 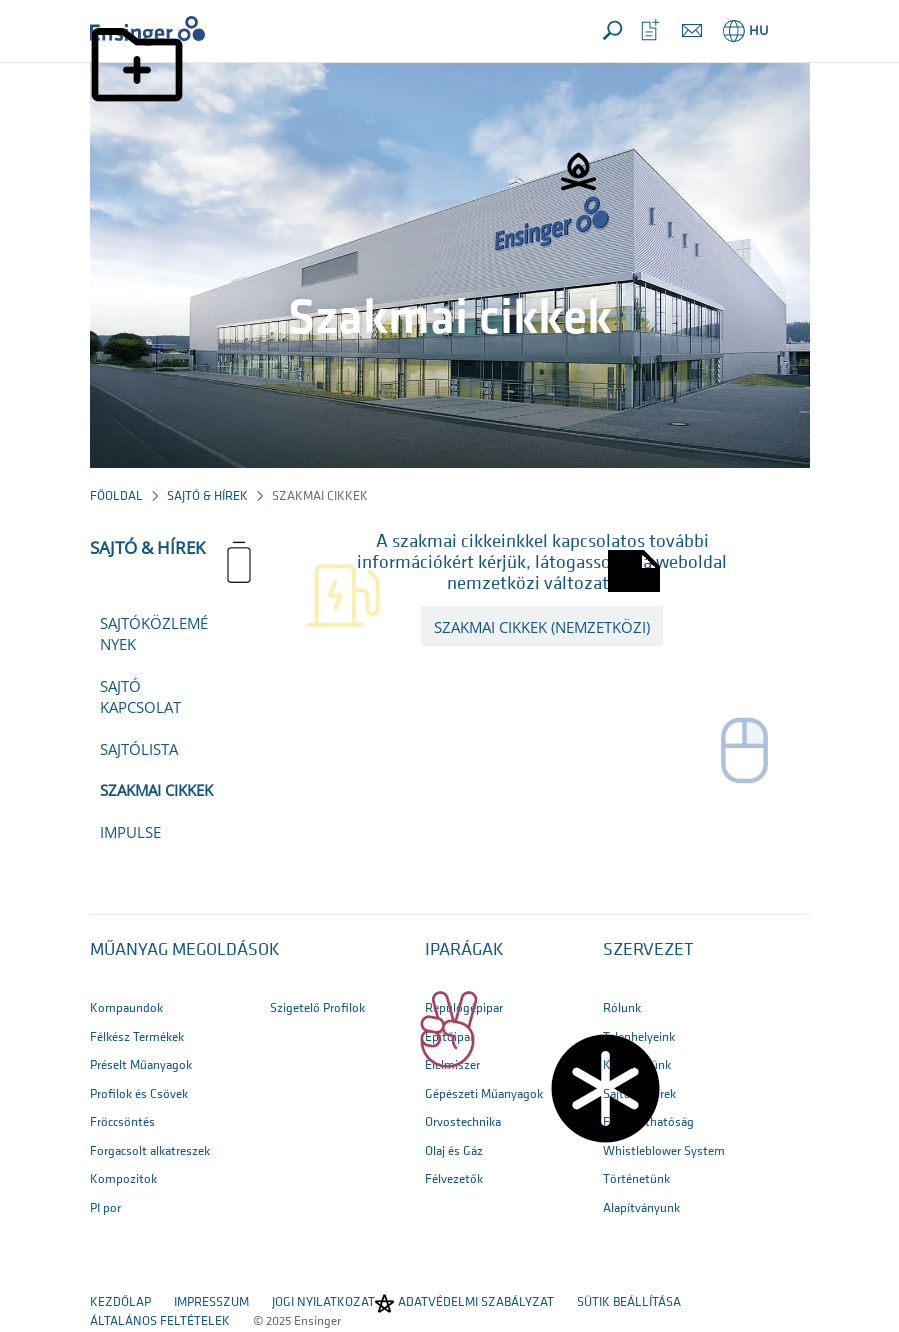 What do you see at coordinates (340, 595) in the screenshot?
I see `find nearby electric vehicle charging stations` at bounding box center [340, 595].